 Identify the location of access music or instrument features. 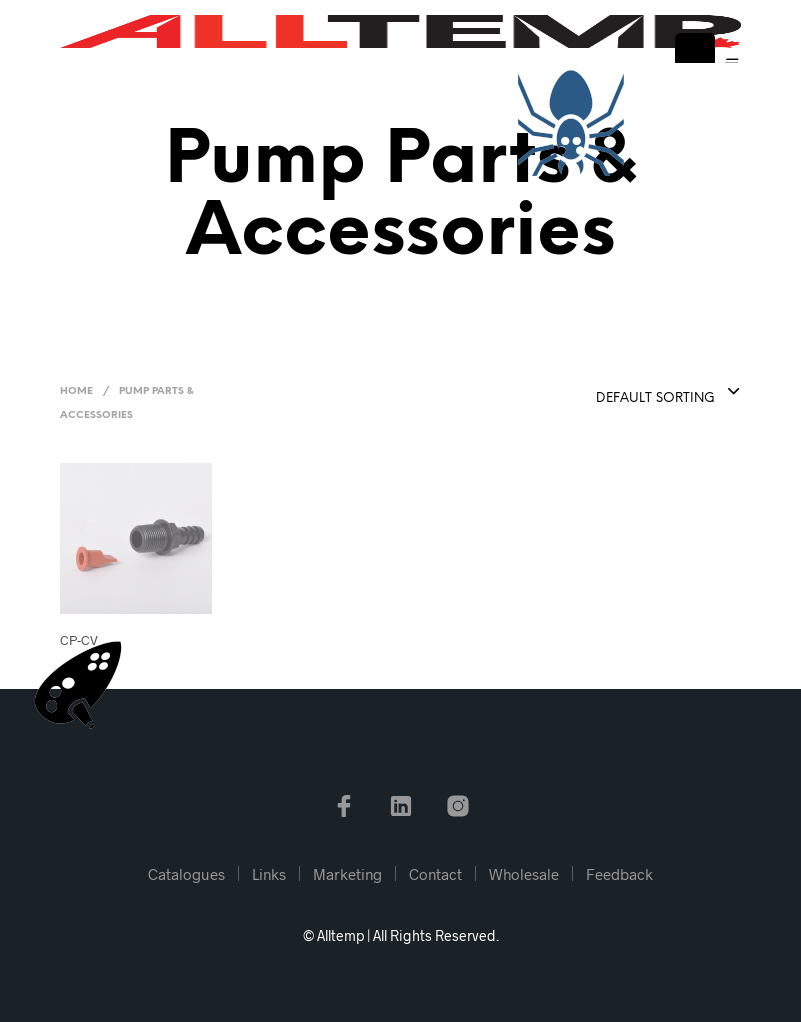
(79, 684).